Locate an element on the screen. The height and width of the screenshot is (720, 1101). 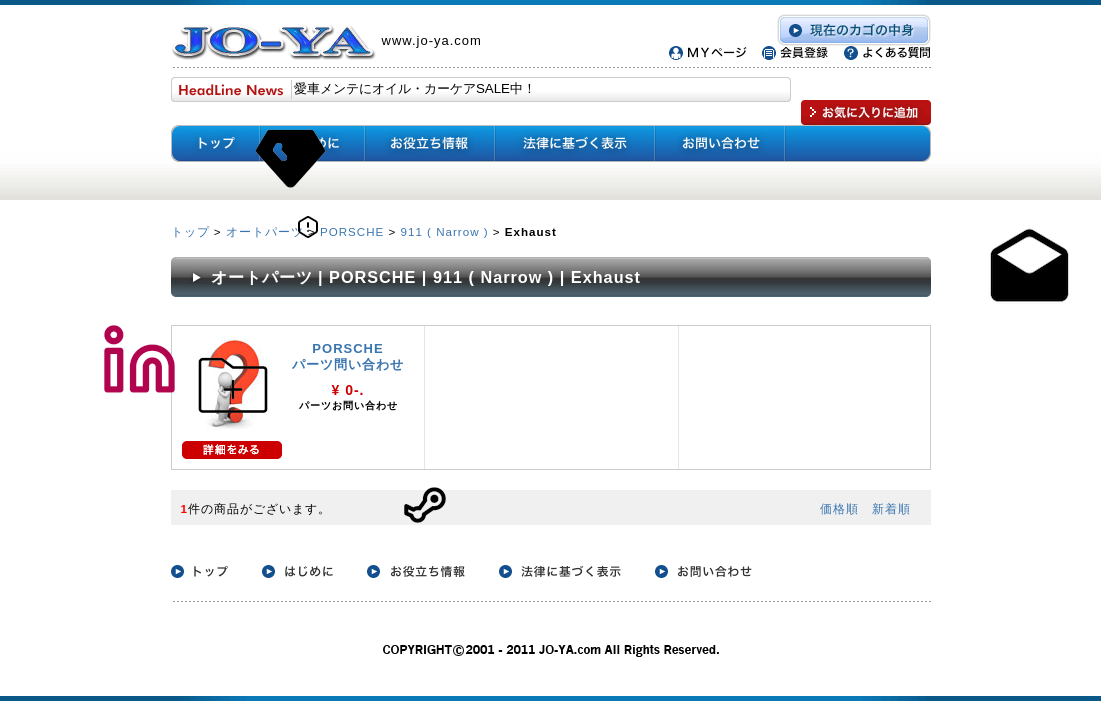
create a new folder is located at coordinates (233, 384).